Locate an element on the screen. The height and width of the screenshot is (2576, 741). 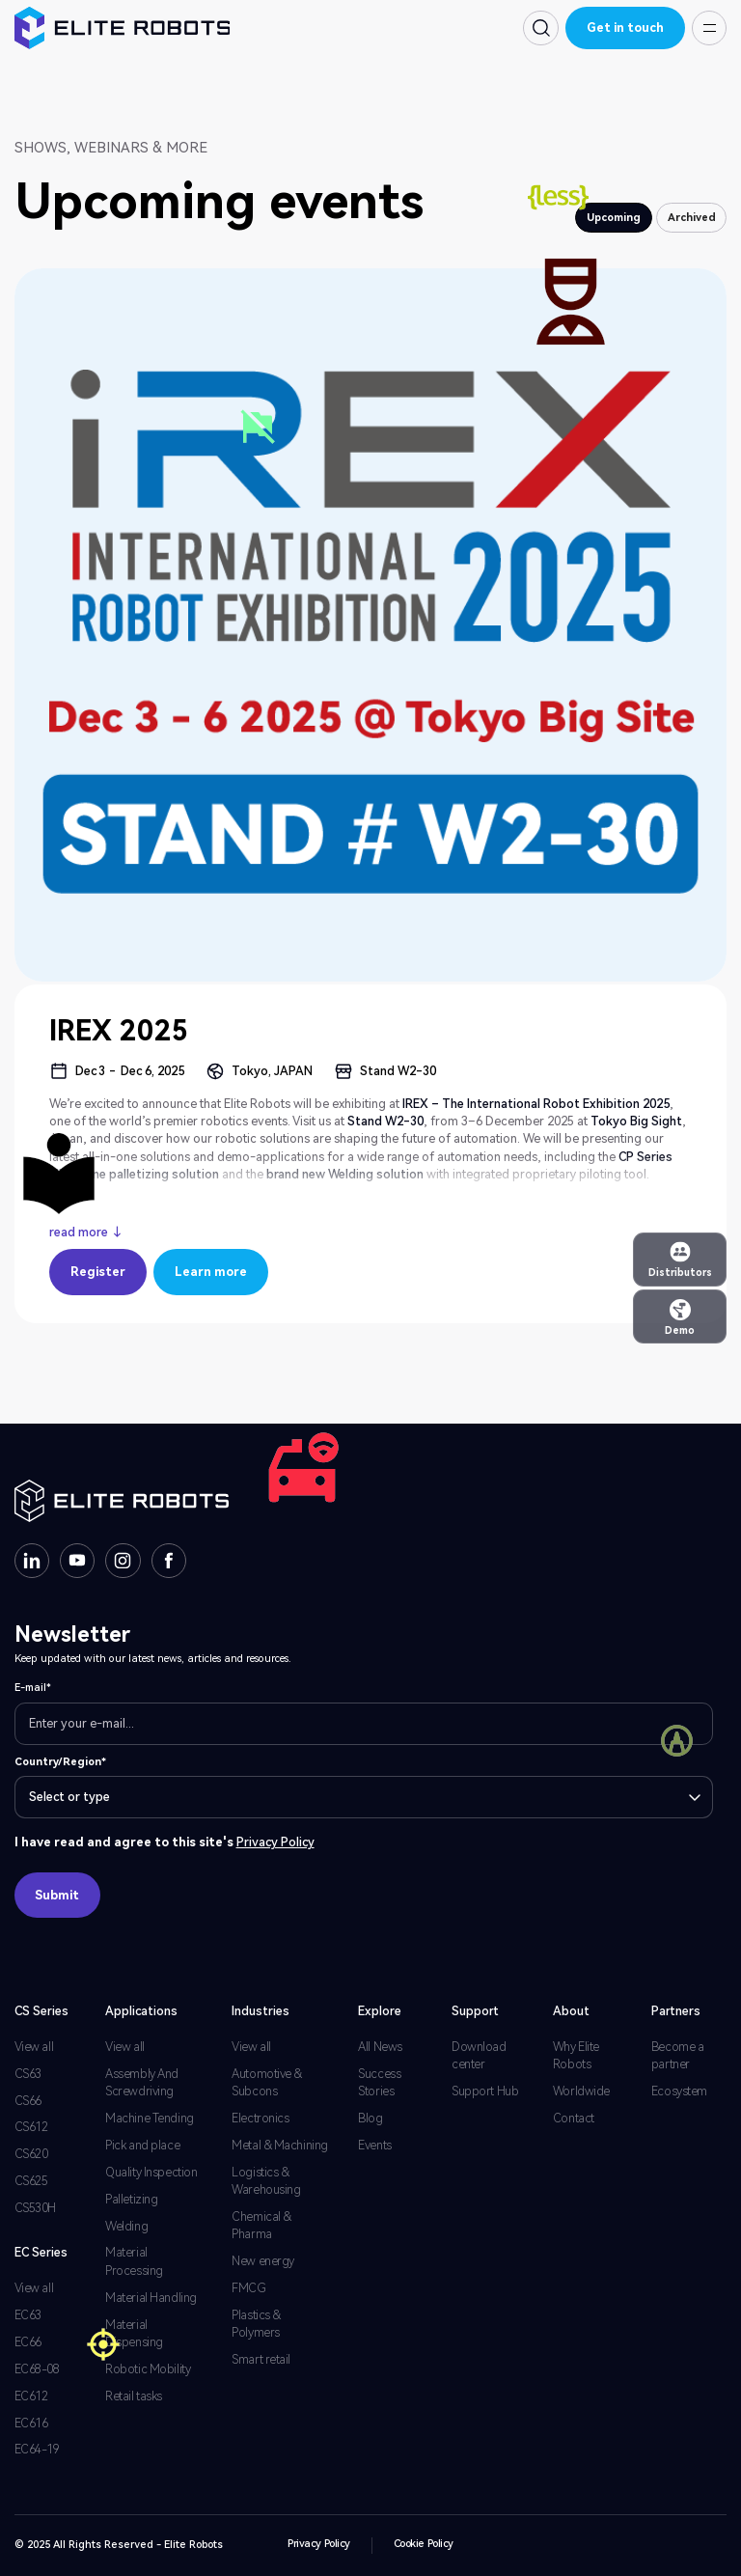
less css preprocessor logo is located at coordinates (558, 197).